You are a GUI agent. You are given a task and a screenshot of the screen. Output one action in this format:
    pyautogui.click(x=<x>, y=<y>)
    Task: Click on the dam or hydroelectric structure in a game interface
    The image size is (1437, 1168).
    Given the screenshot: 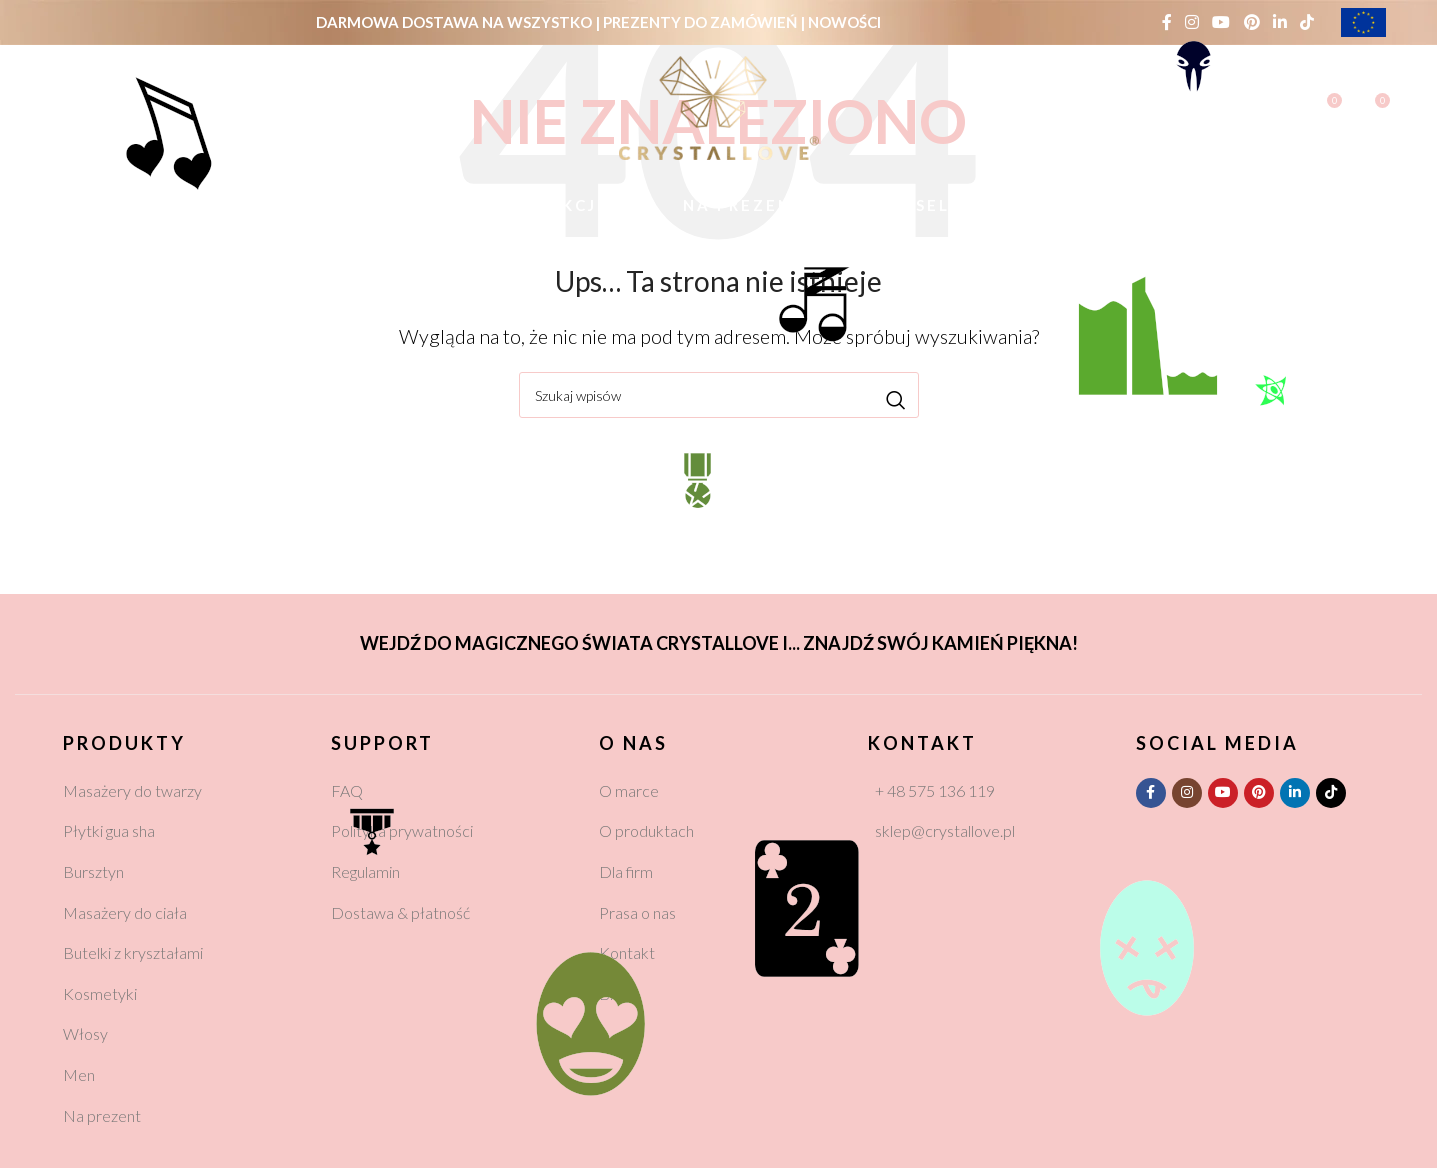 What is the action you would take?
    pyautogui.click(x=1148, y=328)
    